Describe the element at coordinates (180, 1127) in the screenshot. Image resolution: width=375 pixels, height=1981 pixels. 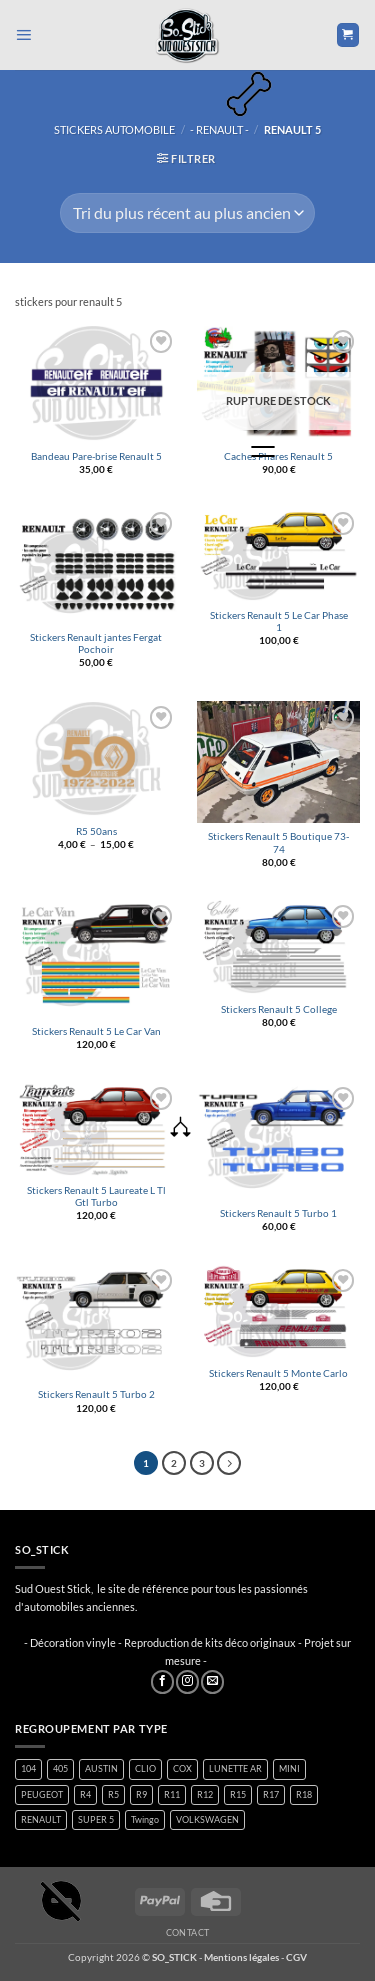
I see `split content into multiple paths` at that location.